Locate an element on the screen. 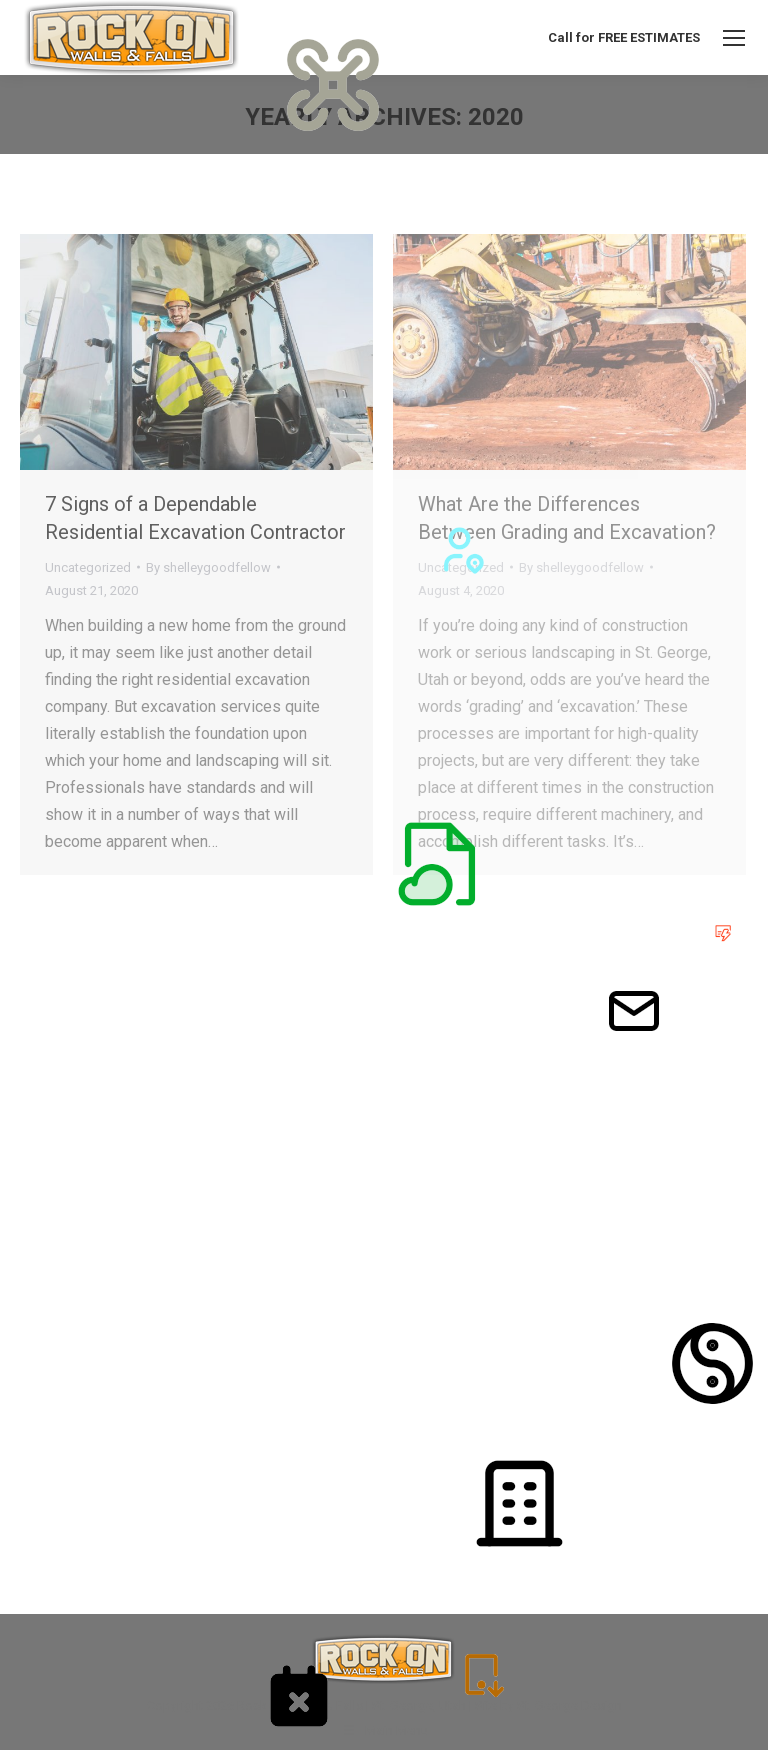 The width and height of the screenshot is (768, 1750). access cloud-stored files is located at coordinates (440, 864).